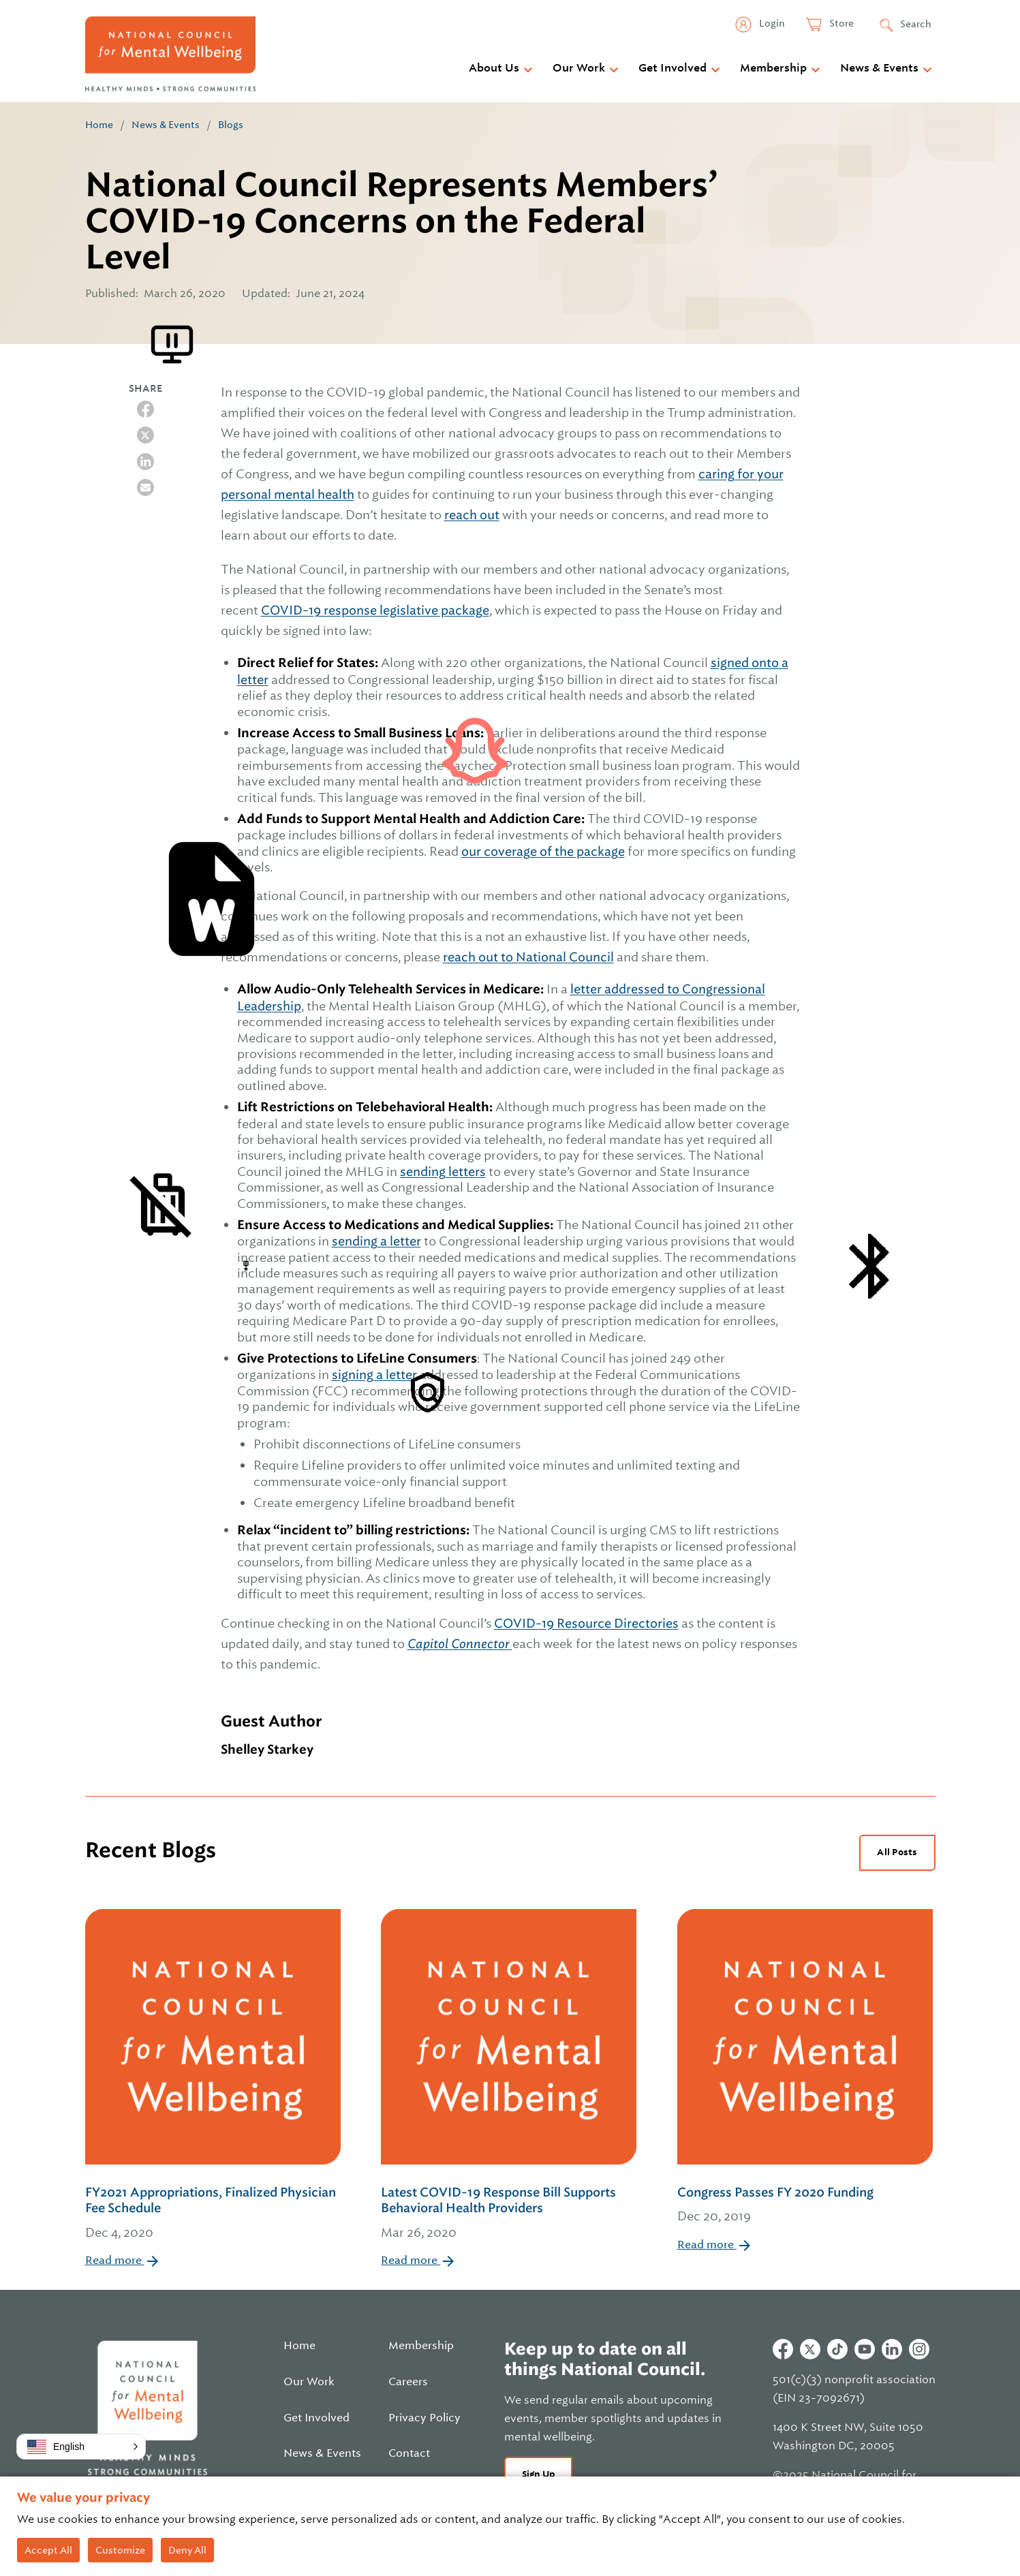 This screenshot has width=1020, height=2576. I want to click on toggle bluetooth connectivity, so click(871, 1266).